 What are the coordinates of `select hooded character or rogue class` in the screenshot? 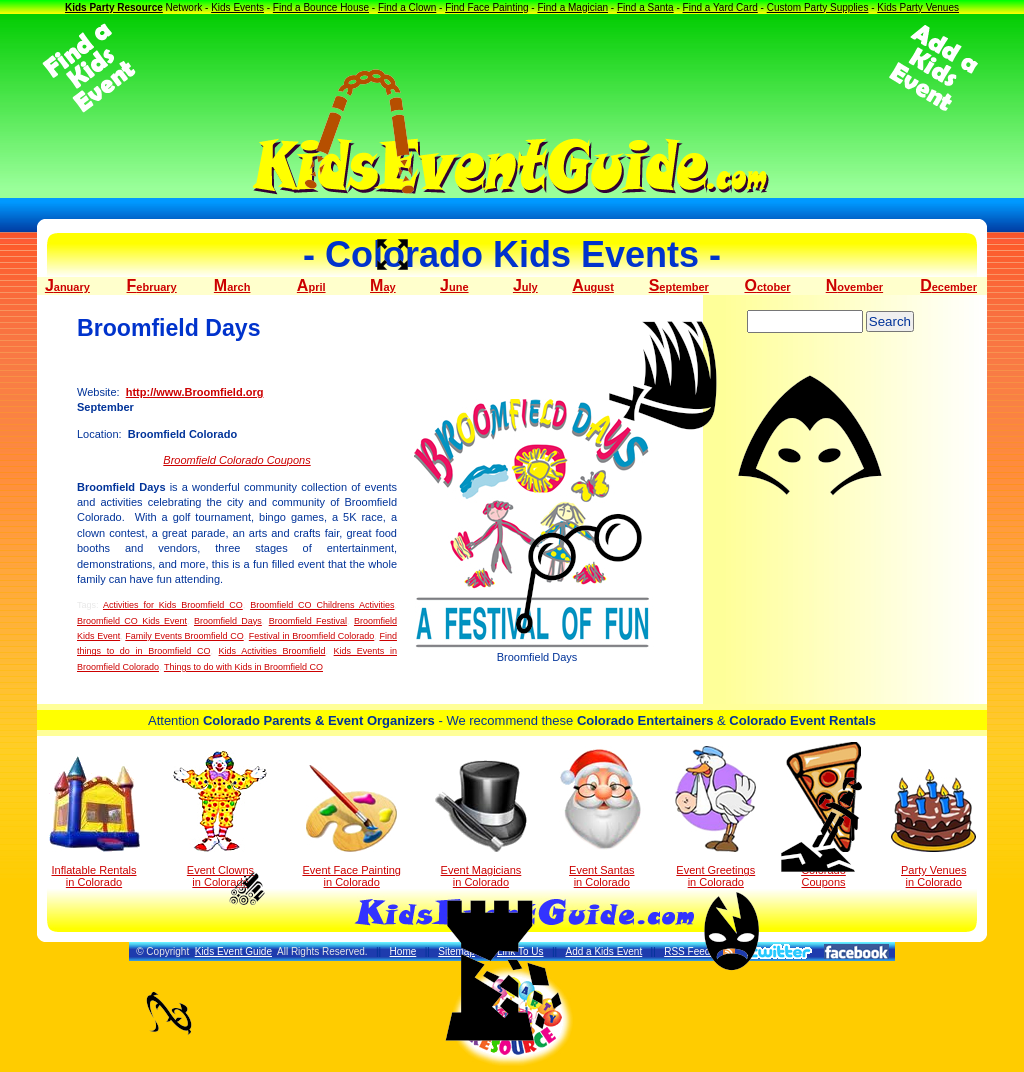 It's located at (809, 442).